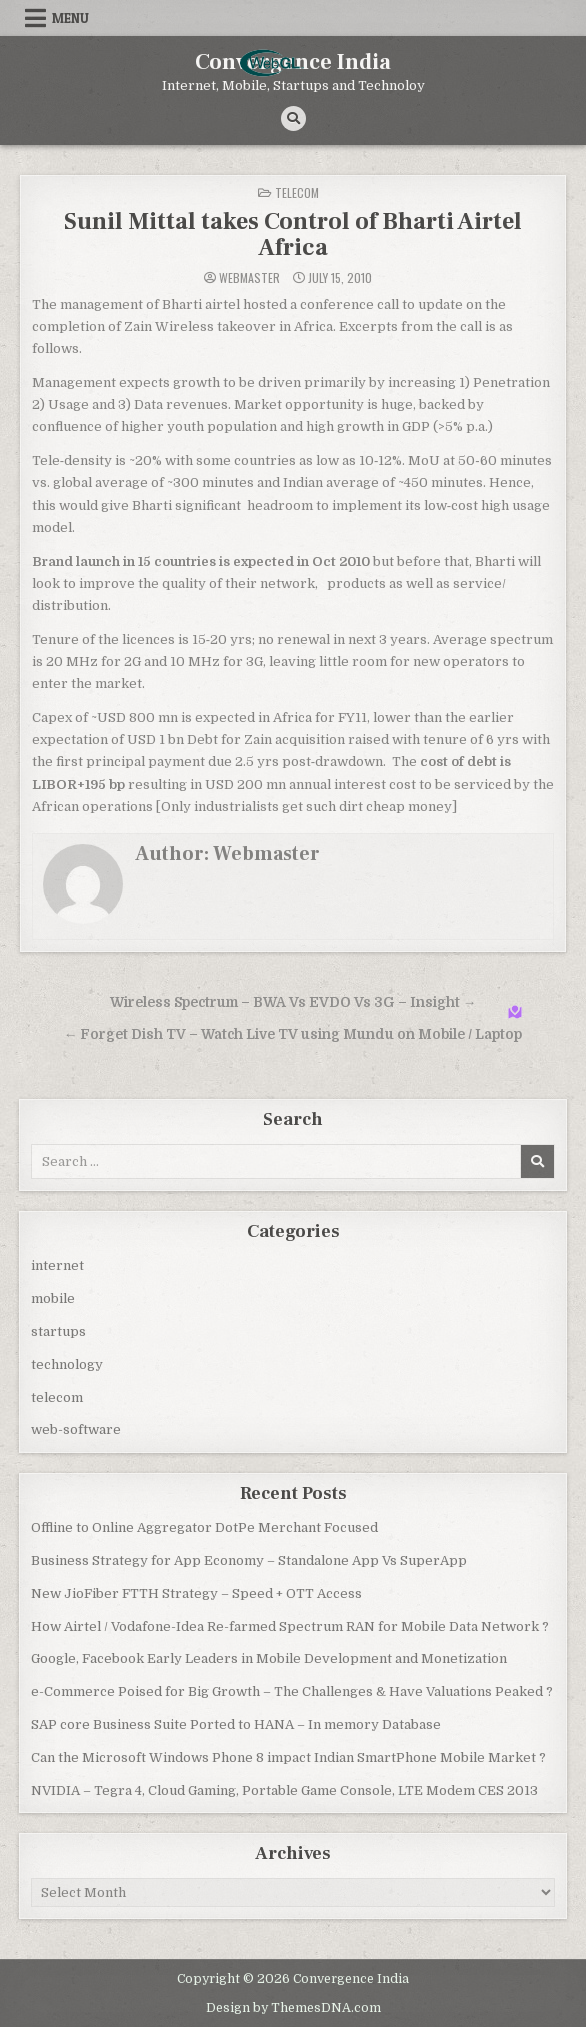 The width and height of the screenshot is (586, 2027). Describe the element at coordinates (515, 1012) in the screenshot. I see `view map with pinned location` at that location.